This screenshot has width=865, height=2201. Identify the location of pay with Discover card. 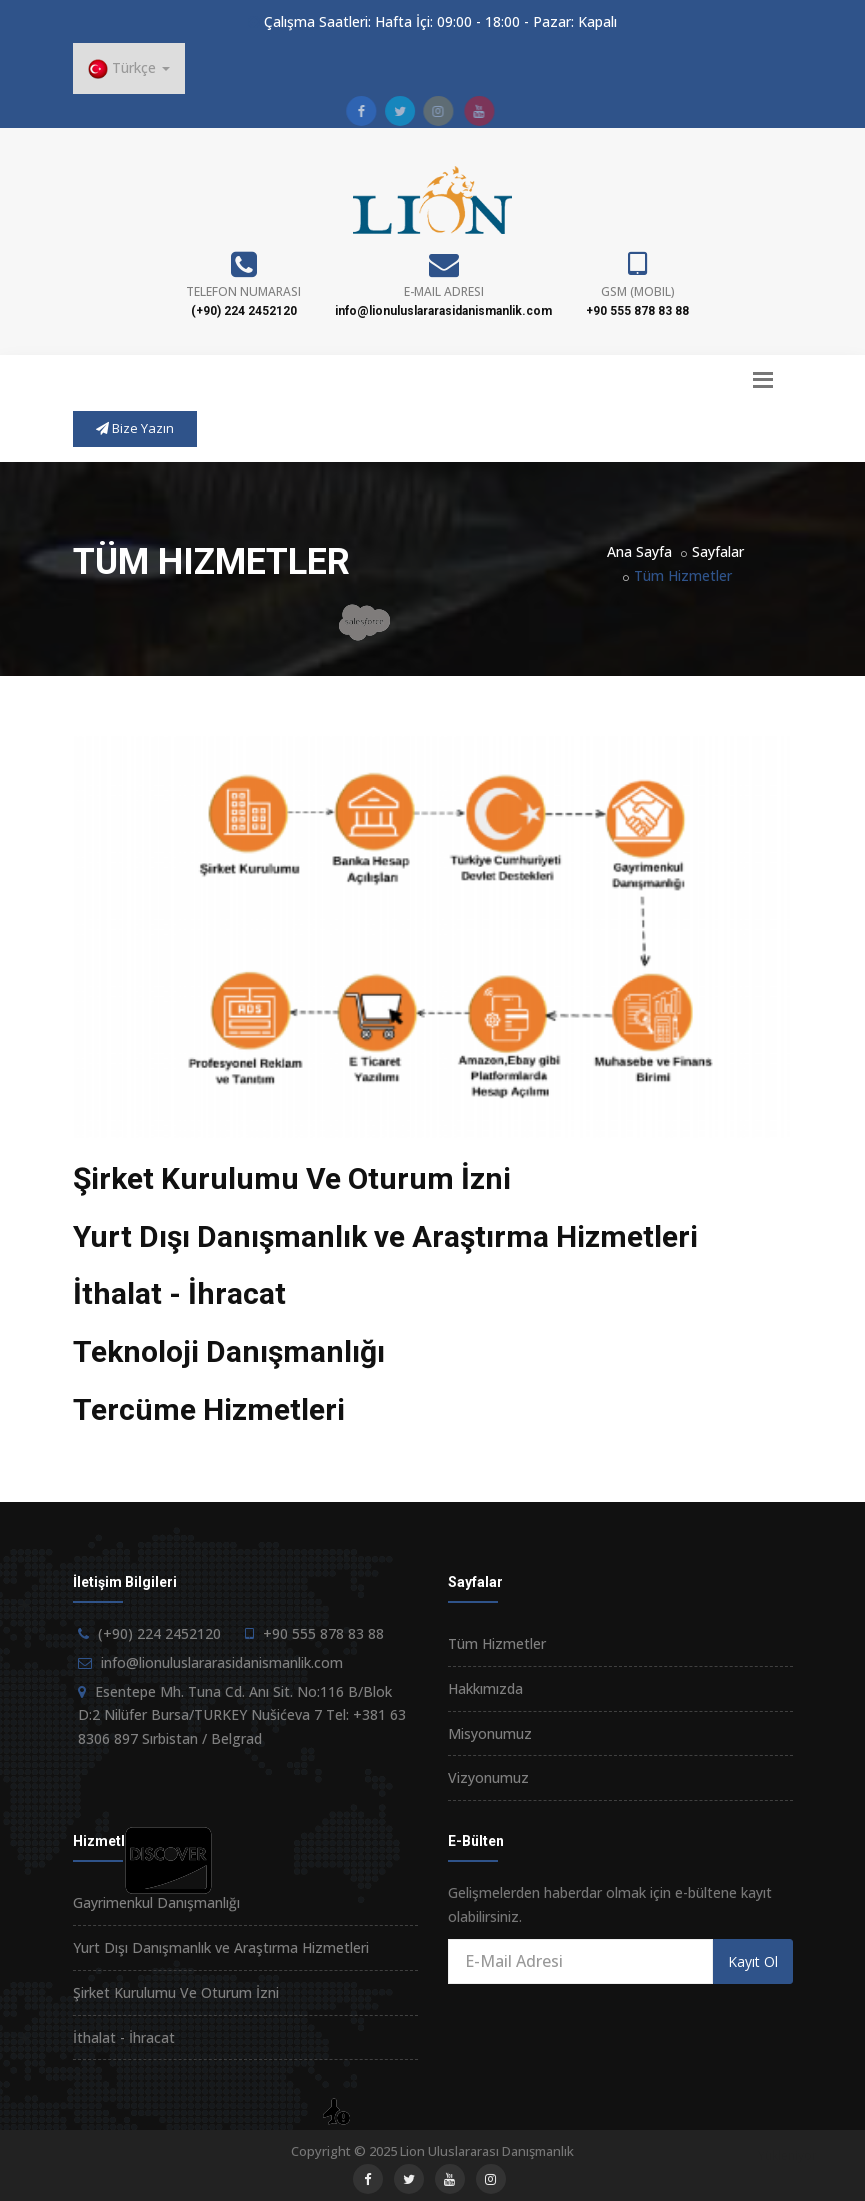
(168, 1860).